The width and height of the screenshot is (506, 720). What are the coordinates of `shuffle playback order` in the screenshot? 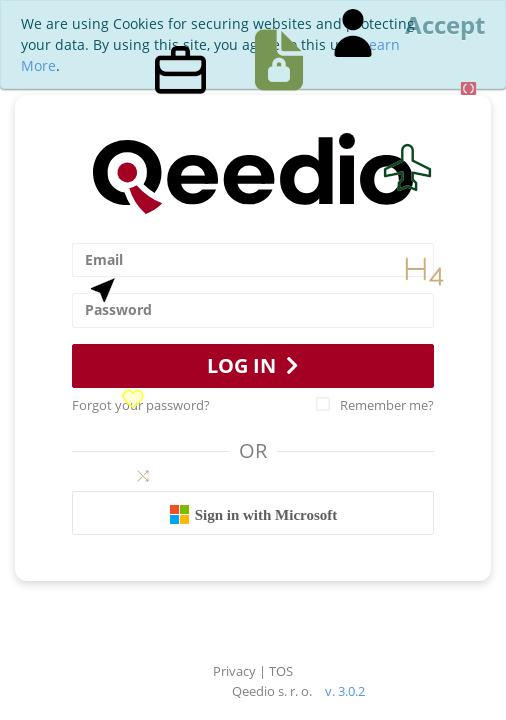 It's located at (143, 476).